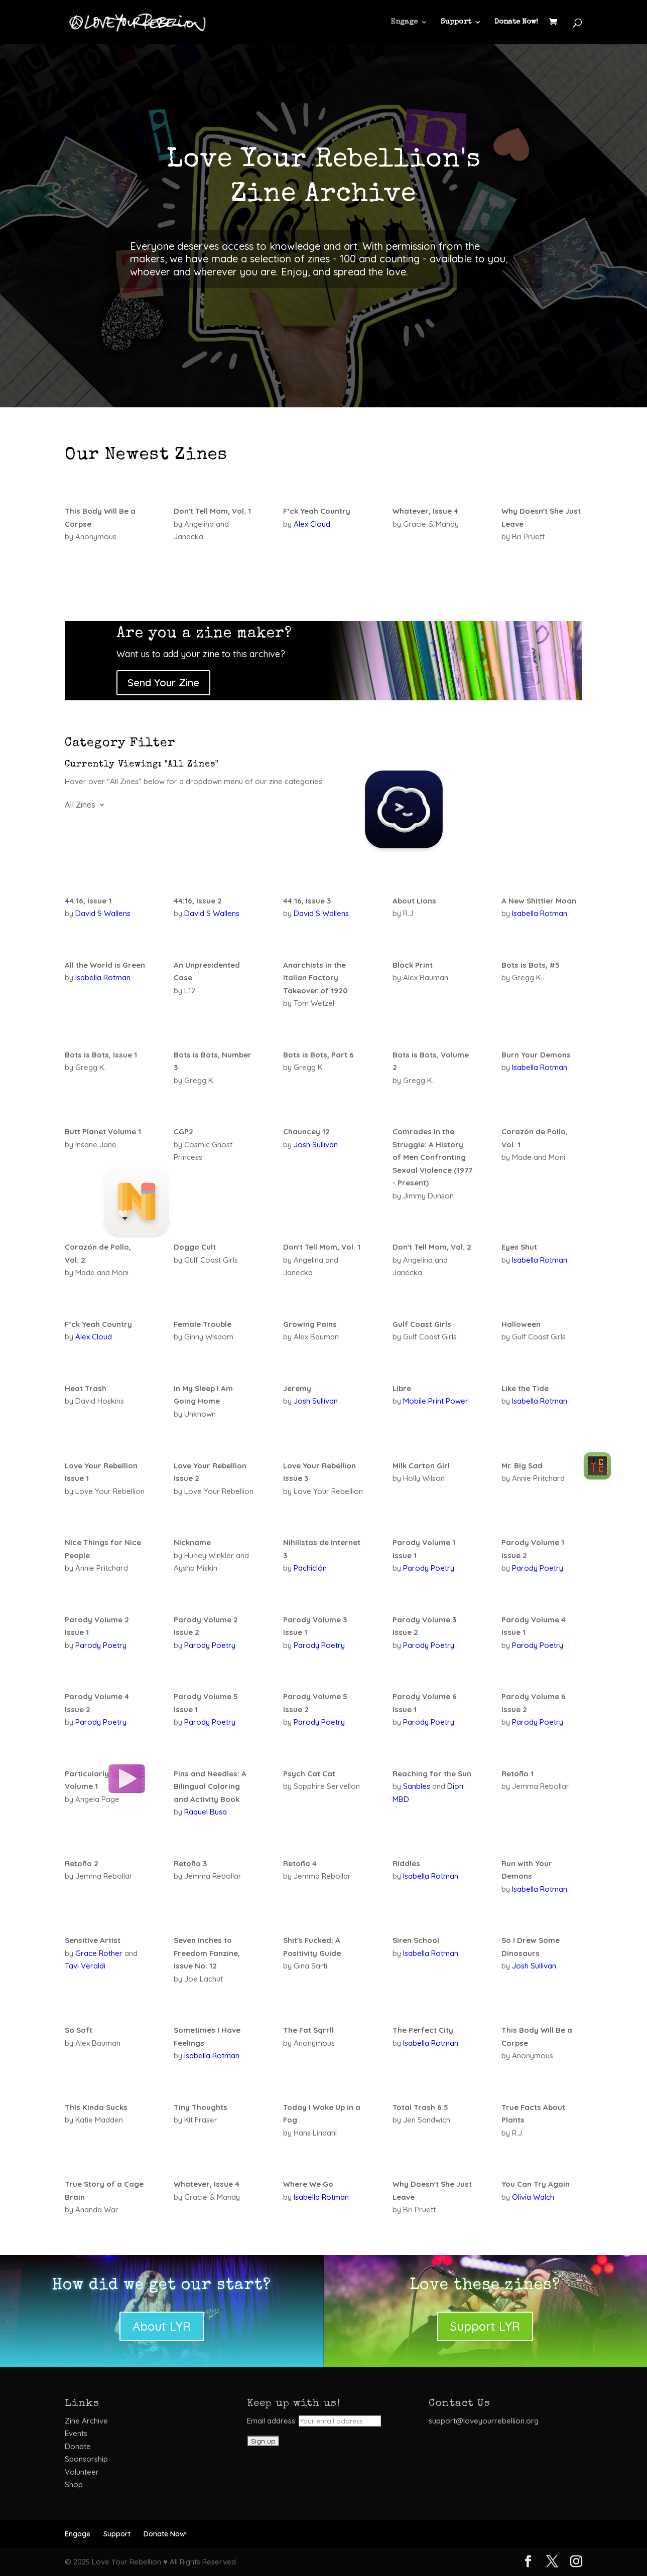 The width and height of the screenshot is (647, 2576). I want to click on open corectrl system utility, so click(597, 1466).